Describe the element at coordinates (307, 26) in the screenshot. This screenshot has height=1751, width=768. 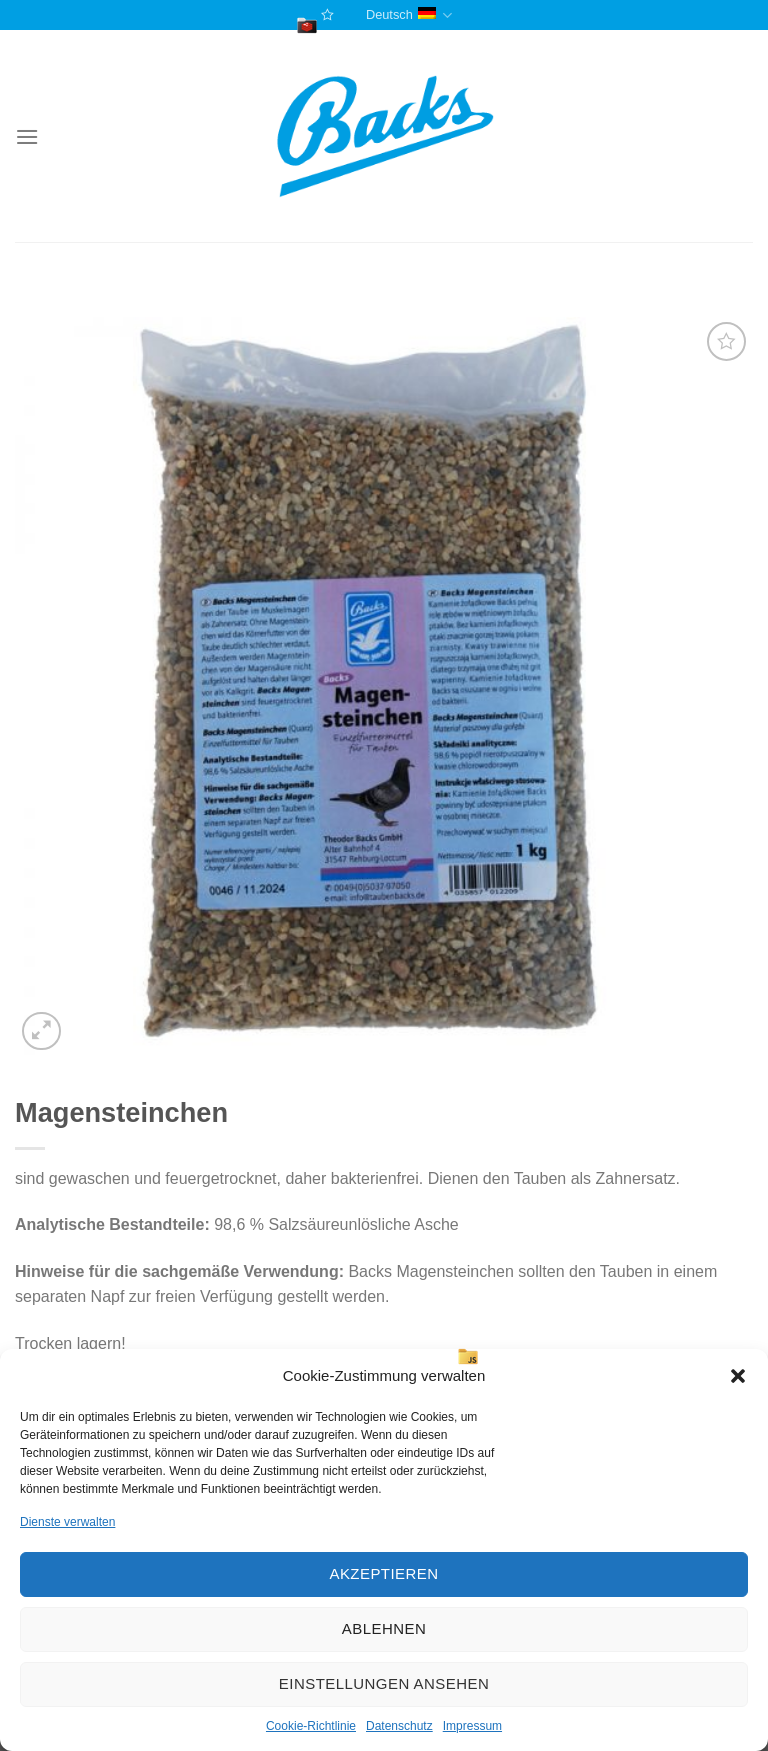
I see `open redis database project folder` at that location.